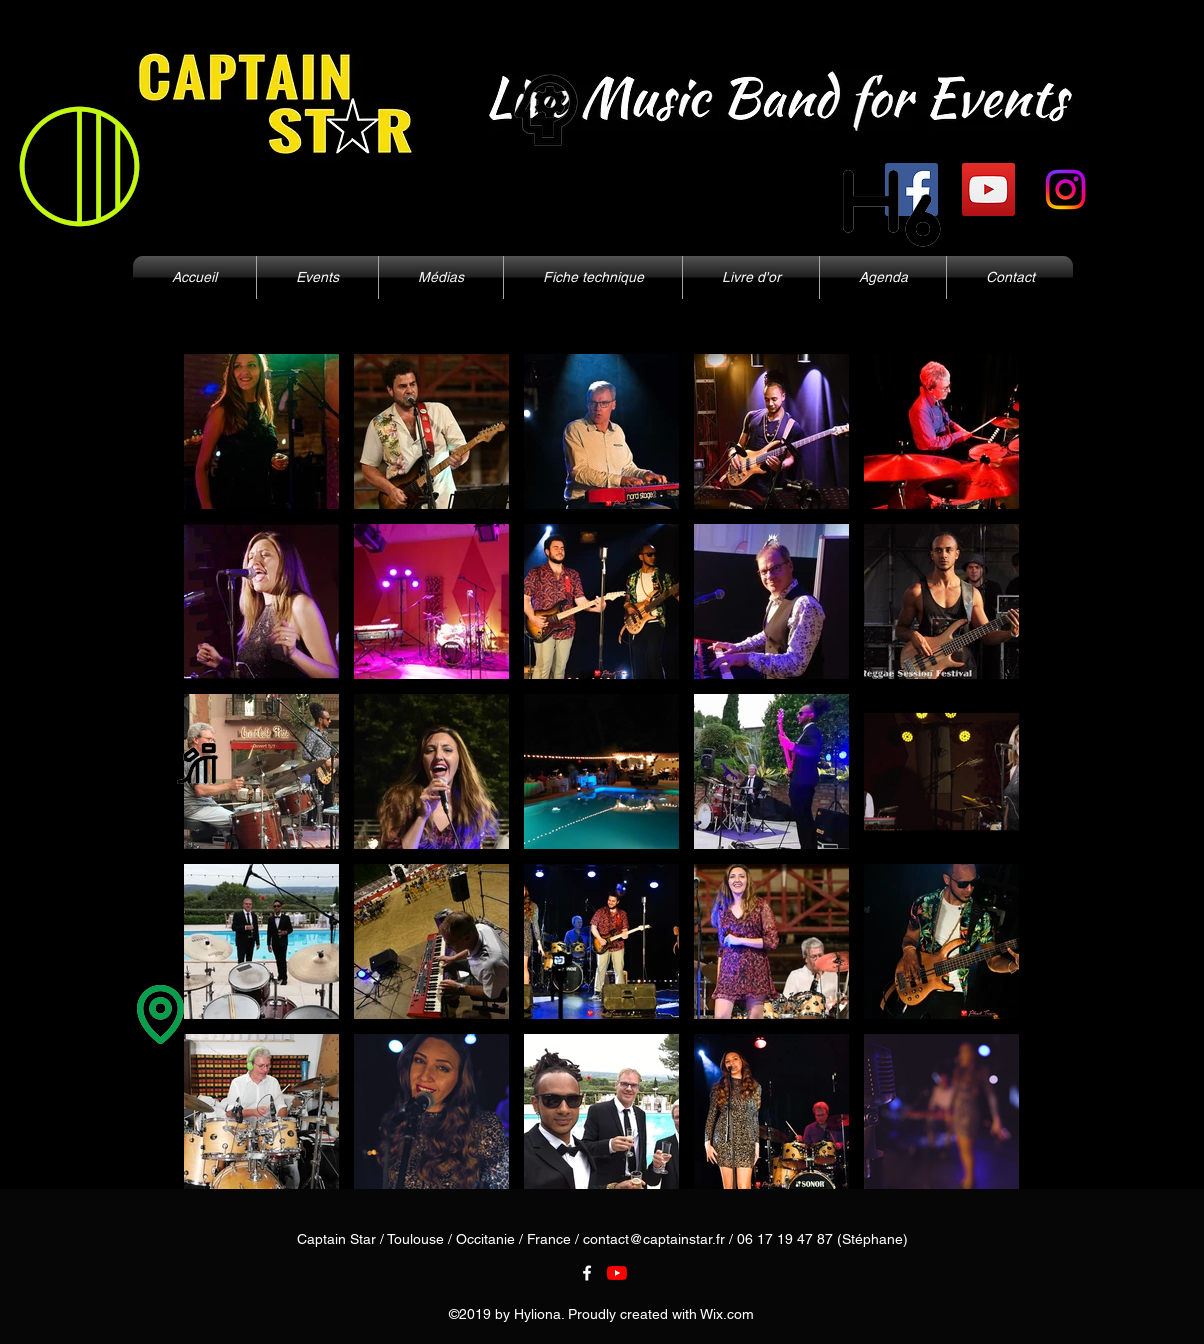 The image size is (1204, 1344). Describe the element at coordinates (79, 166) in the screenshot. I see `toggle between light and dark mode` at that location.